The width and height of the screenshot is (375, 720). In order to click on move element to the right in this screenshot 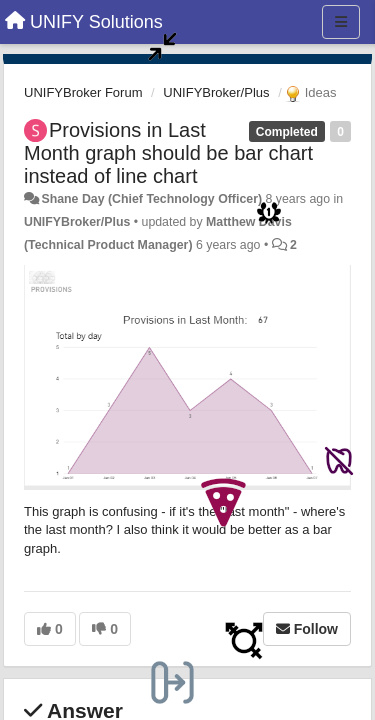, I will do `click(172, 682)`.